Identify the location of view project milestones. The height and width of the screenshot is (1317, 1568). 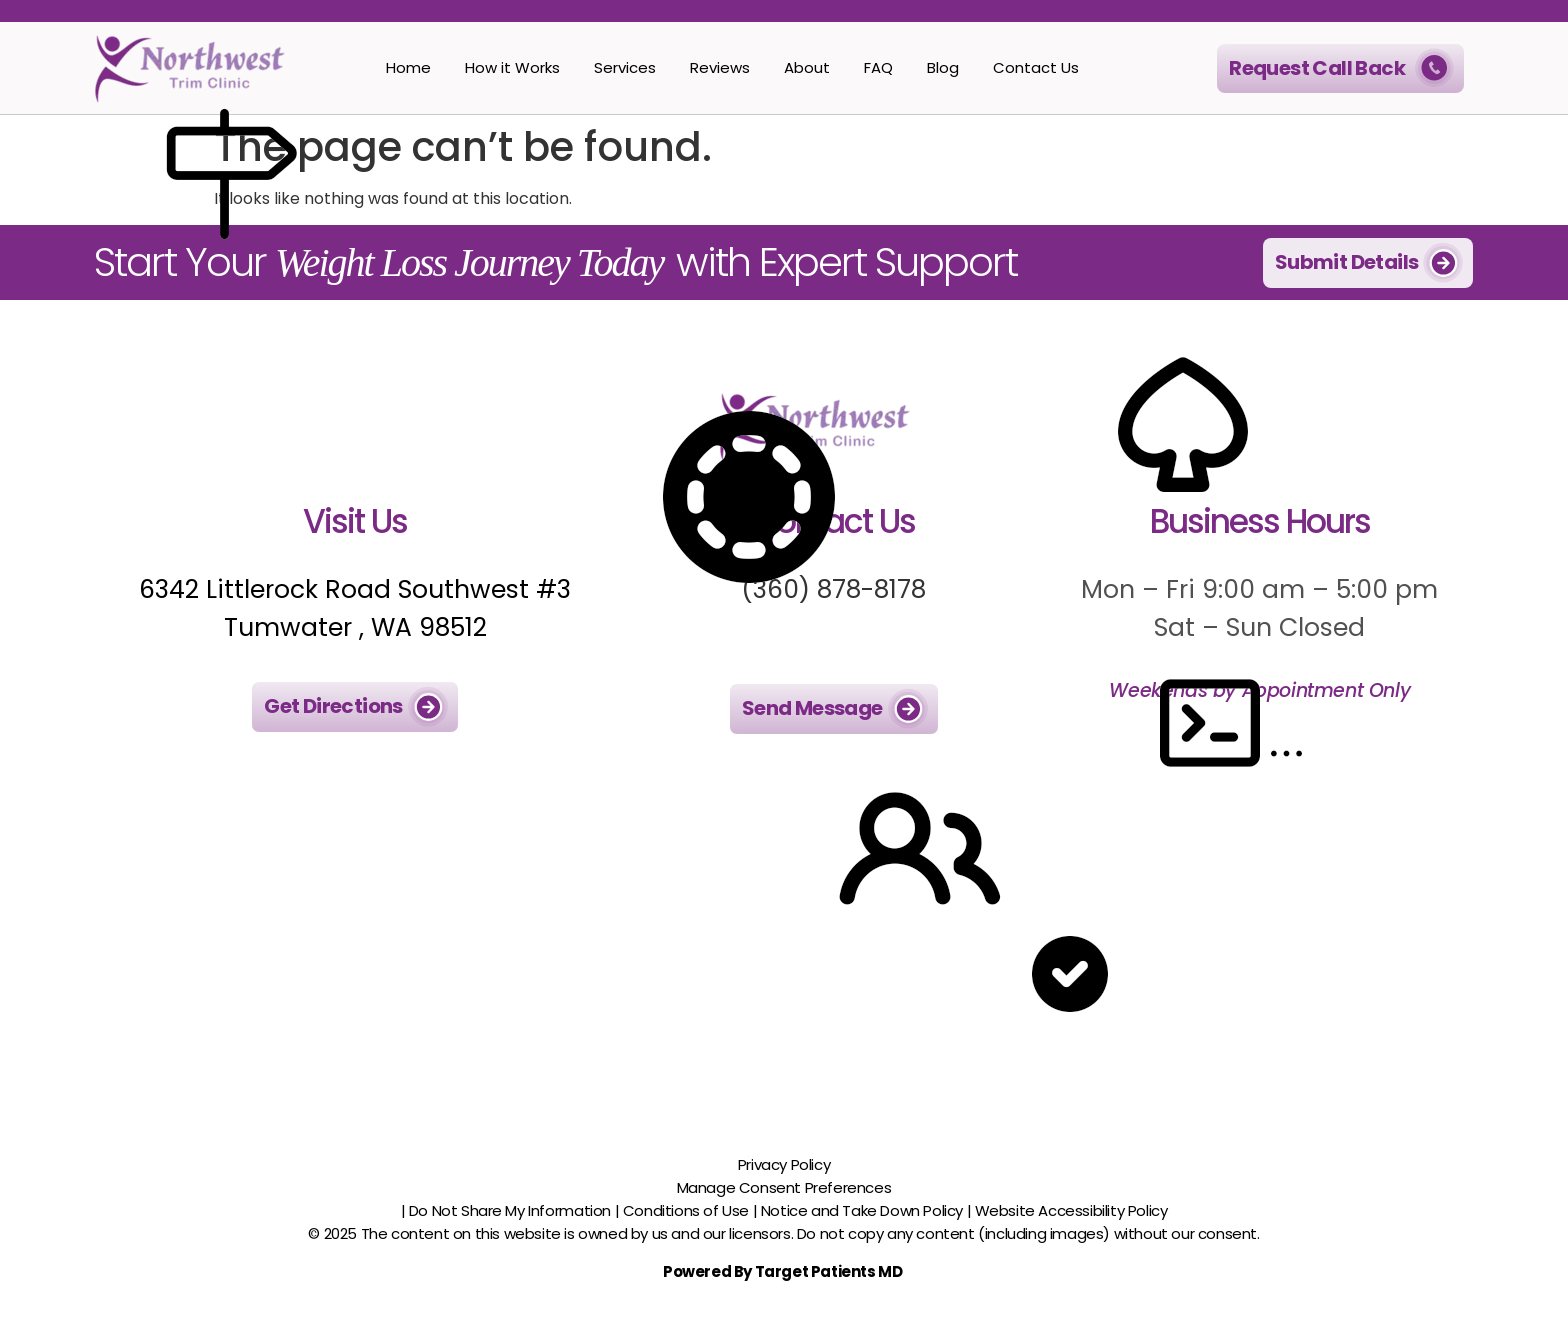
(226, 174).